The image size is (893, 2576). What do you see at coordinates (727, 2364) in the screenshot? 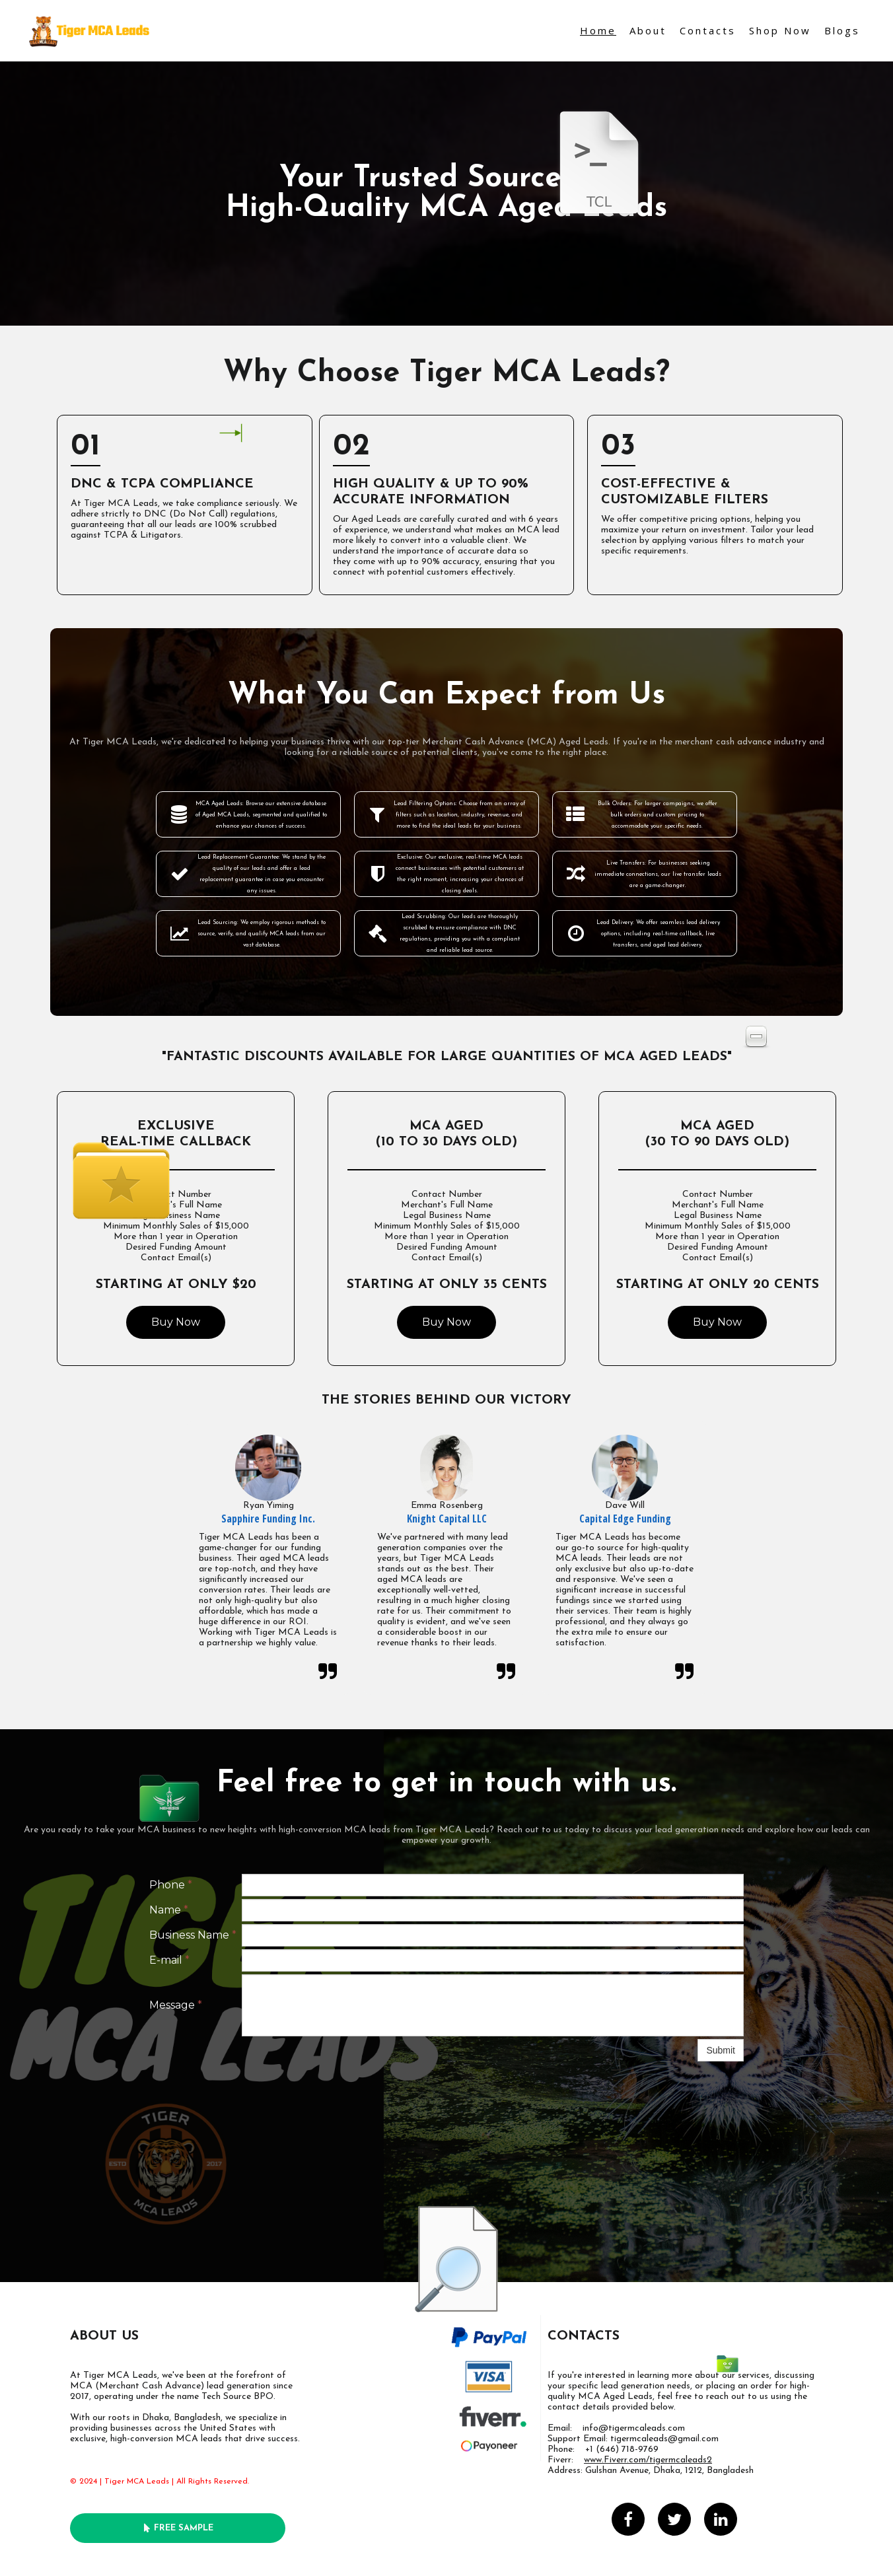
I see `open GameJolt games folder` at bounding box center [727, 2364].